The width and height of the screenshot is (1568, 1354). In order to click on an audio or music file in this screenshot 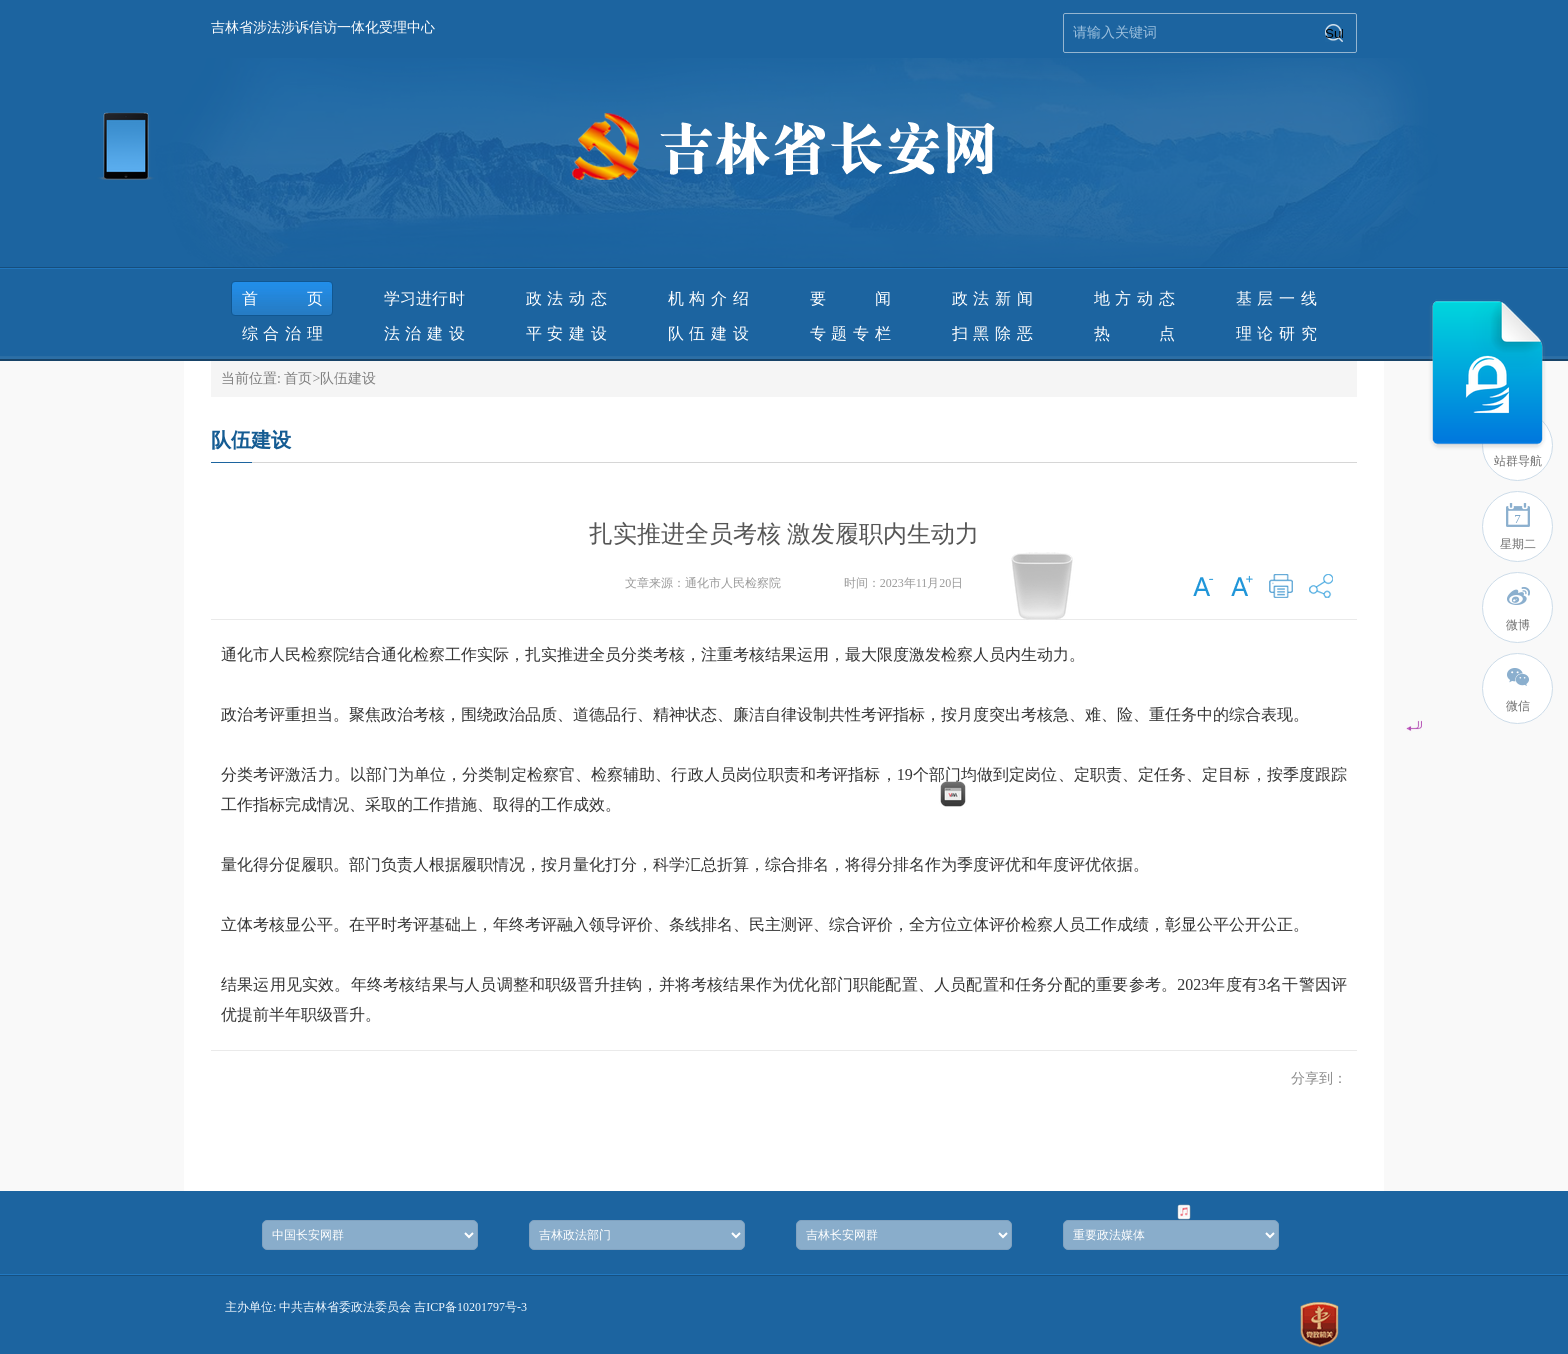, I will do `click(1184, 1212)`.